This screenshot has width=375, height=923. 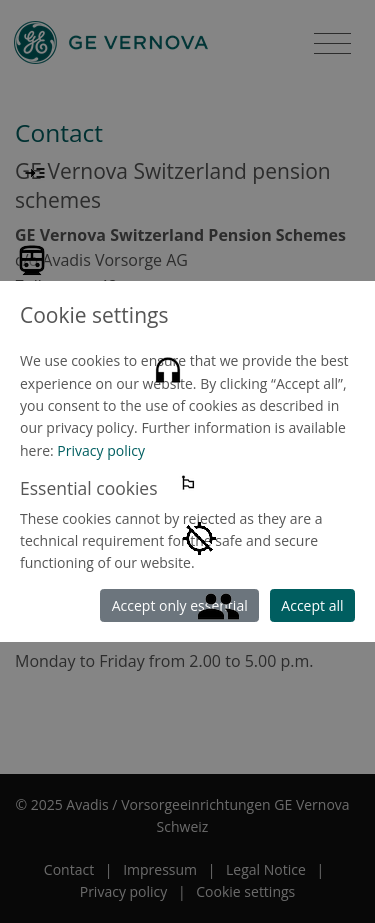 I want to click on access audio or voice call support, so click(x=168, y=372).